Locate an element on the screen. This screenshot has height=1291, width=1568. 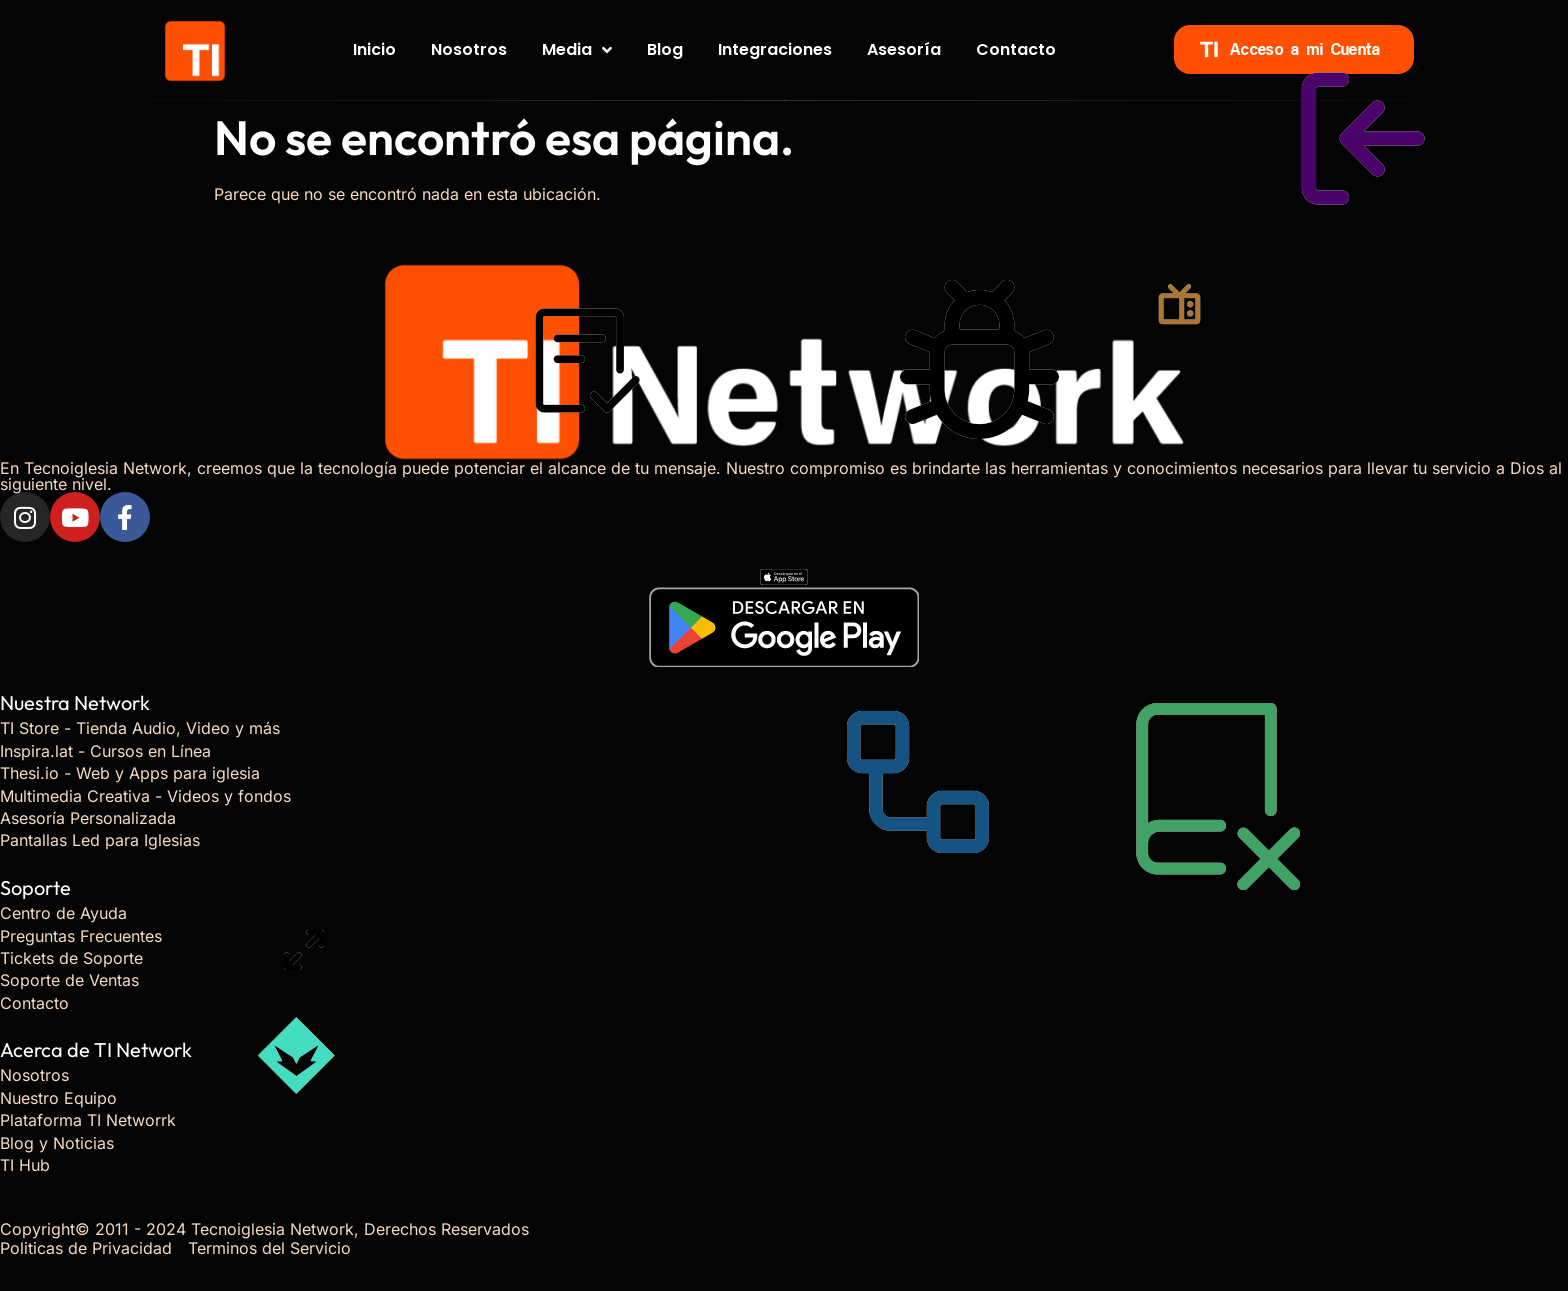
view or manage your task checklist is located at coordinates (587, 360).